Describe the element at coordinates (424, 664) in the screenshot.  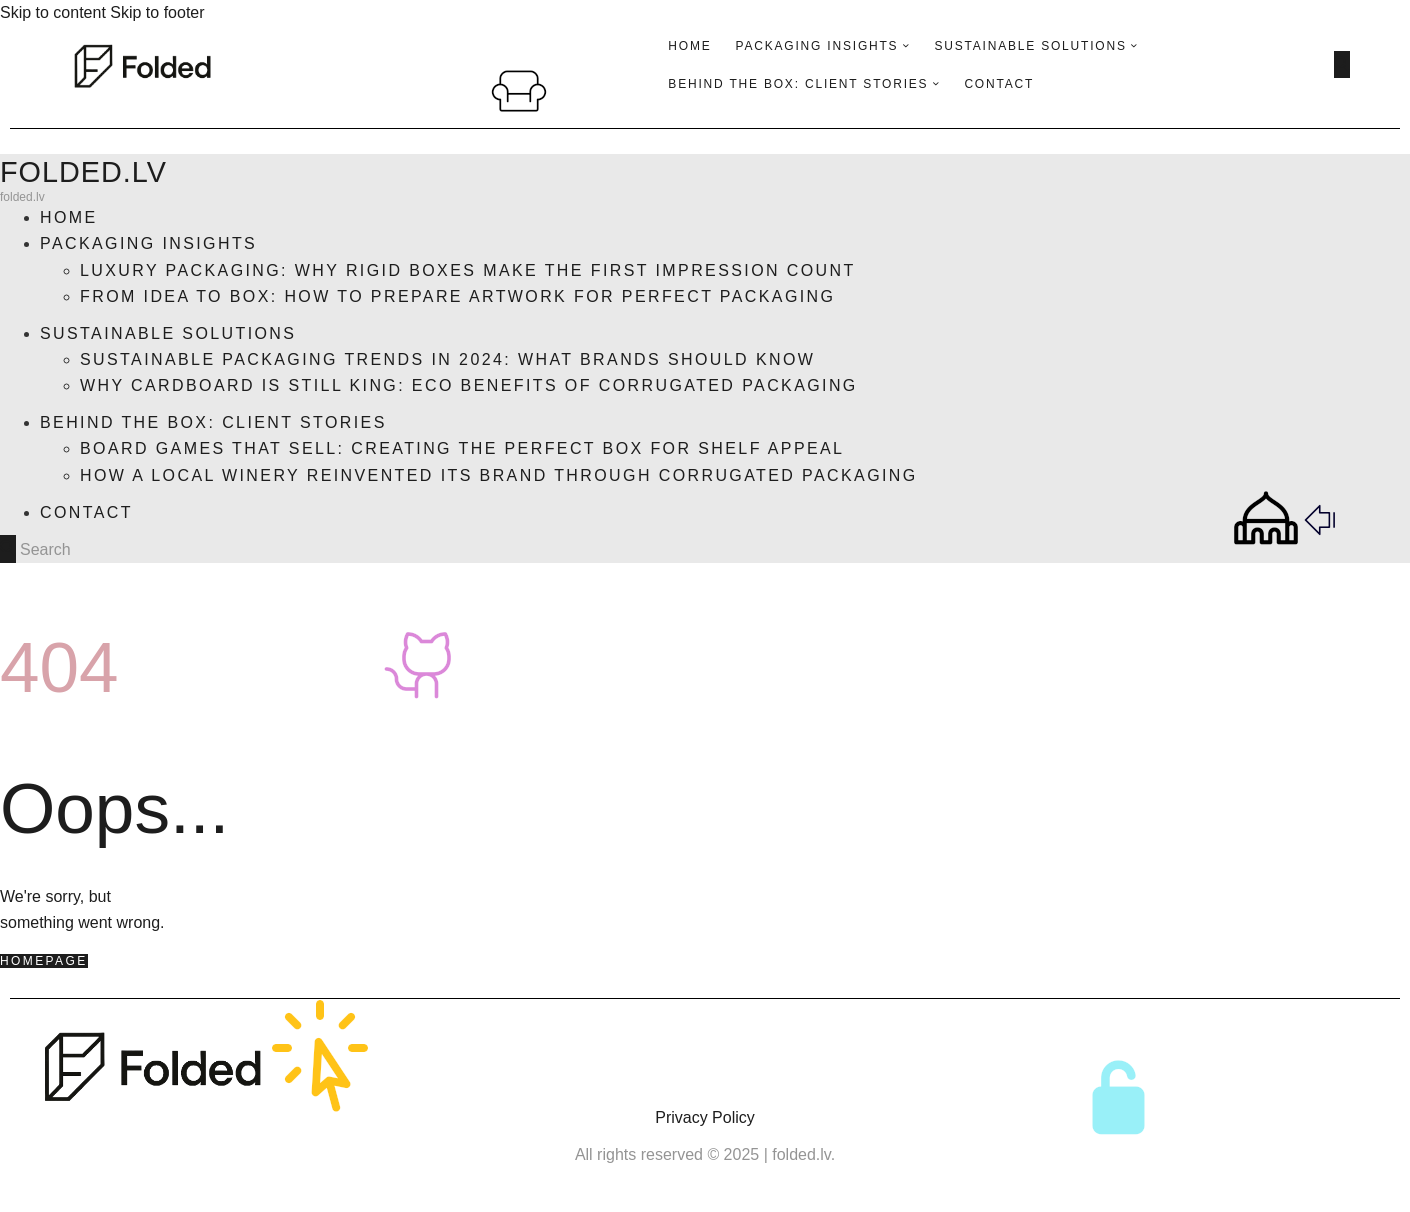
I see `visit github repository` at that location.